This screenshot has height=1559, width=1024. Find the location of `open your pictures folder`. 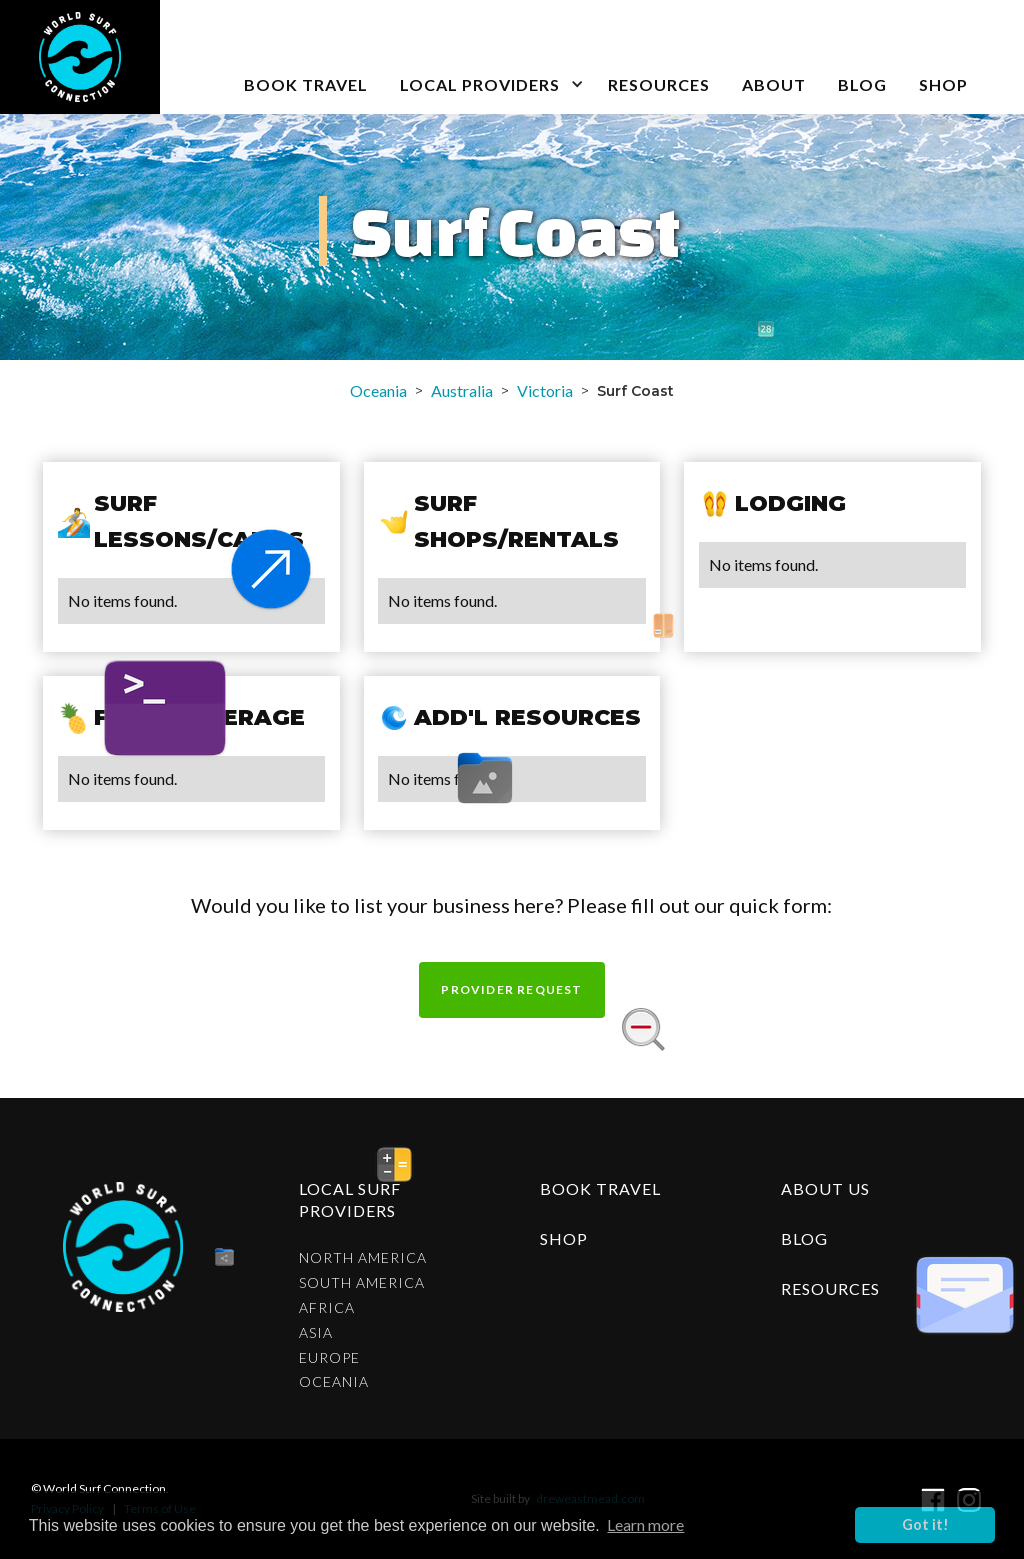

open your pictures folder is located at coordinates (485, 778).